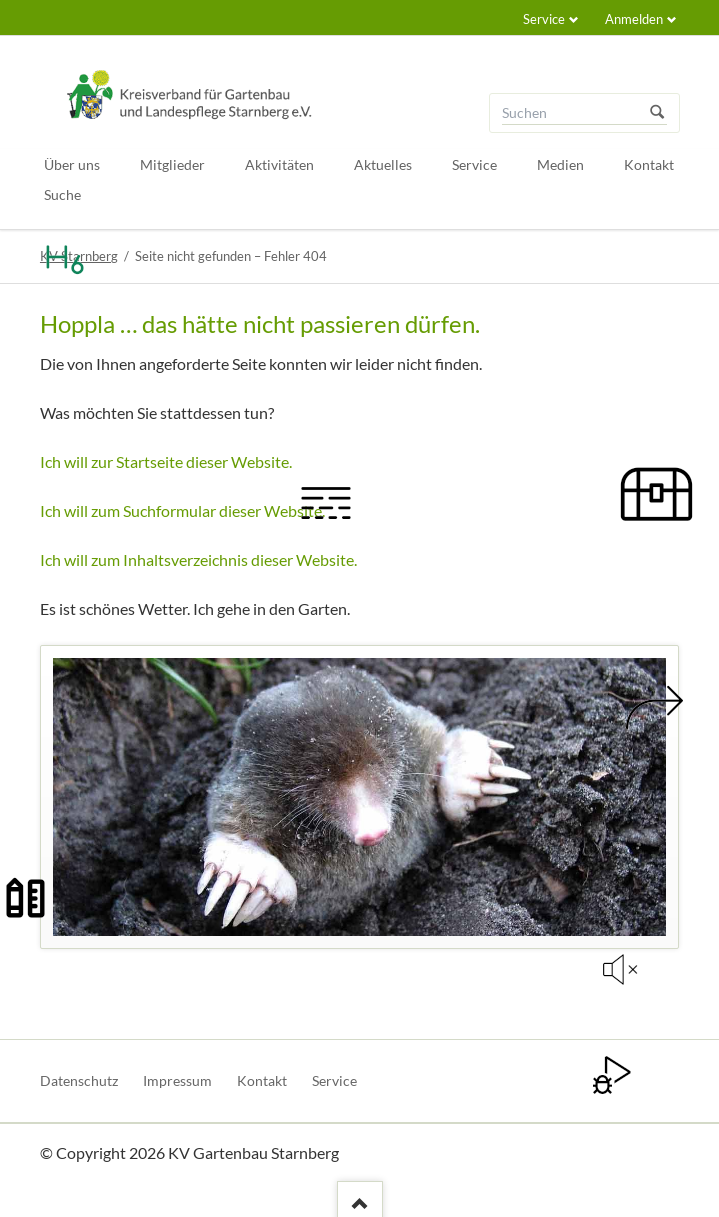  I want to click on mute audio or sound, so click(619, 969).